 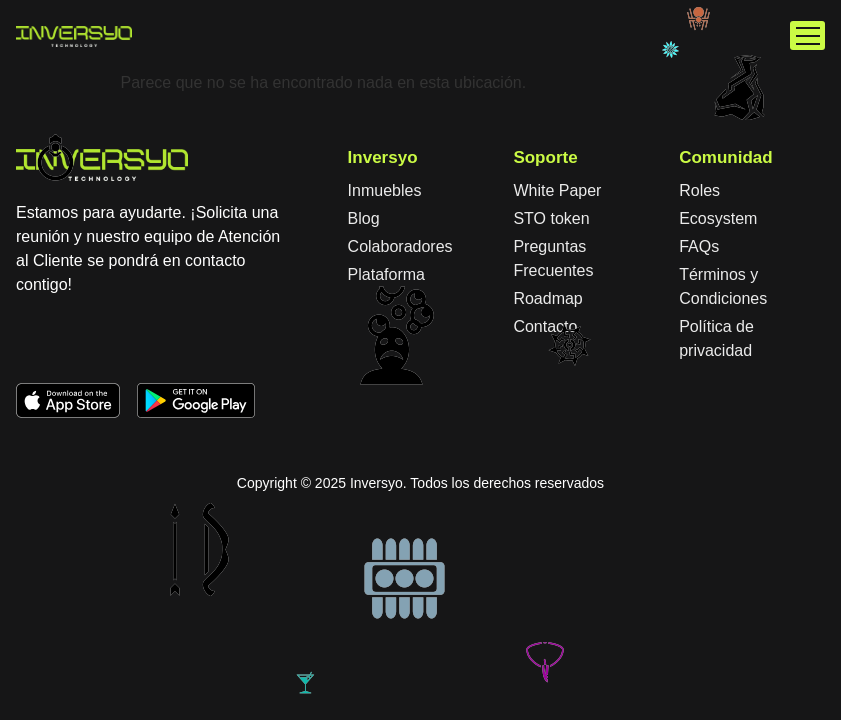 I want to click on represents a microchip or processor component, so click(x=404, y=578).